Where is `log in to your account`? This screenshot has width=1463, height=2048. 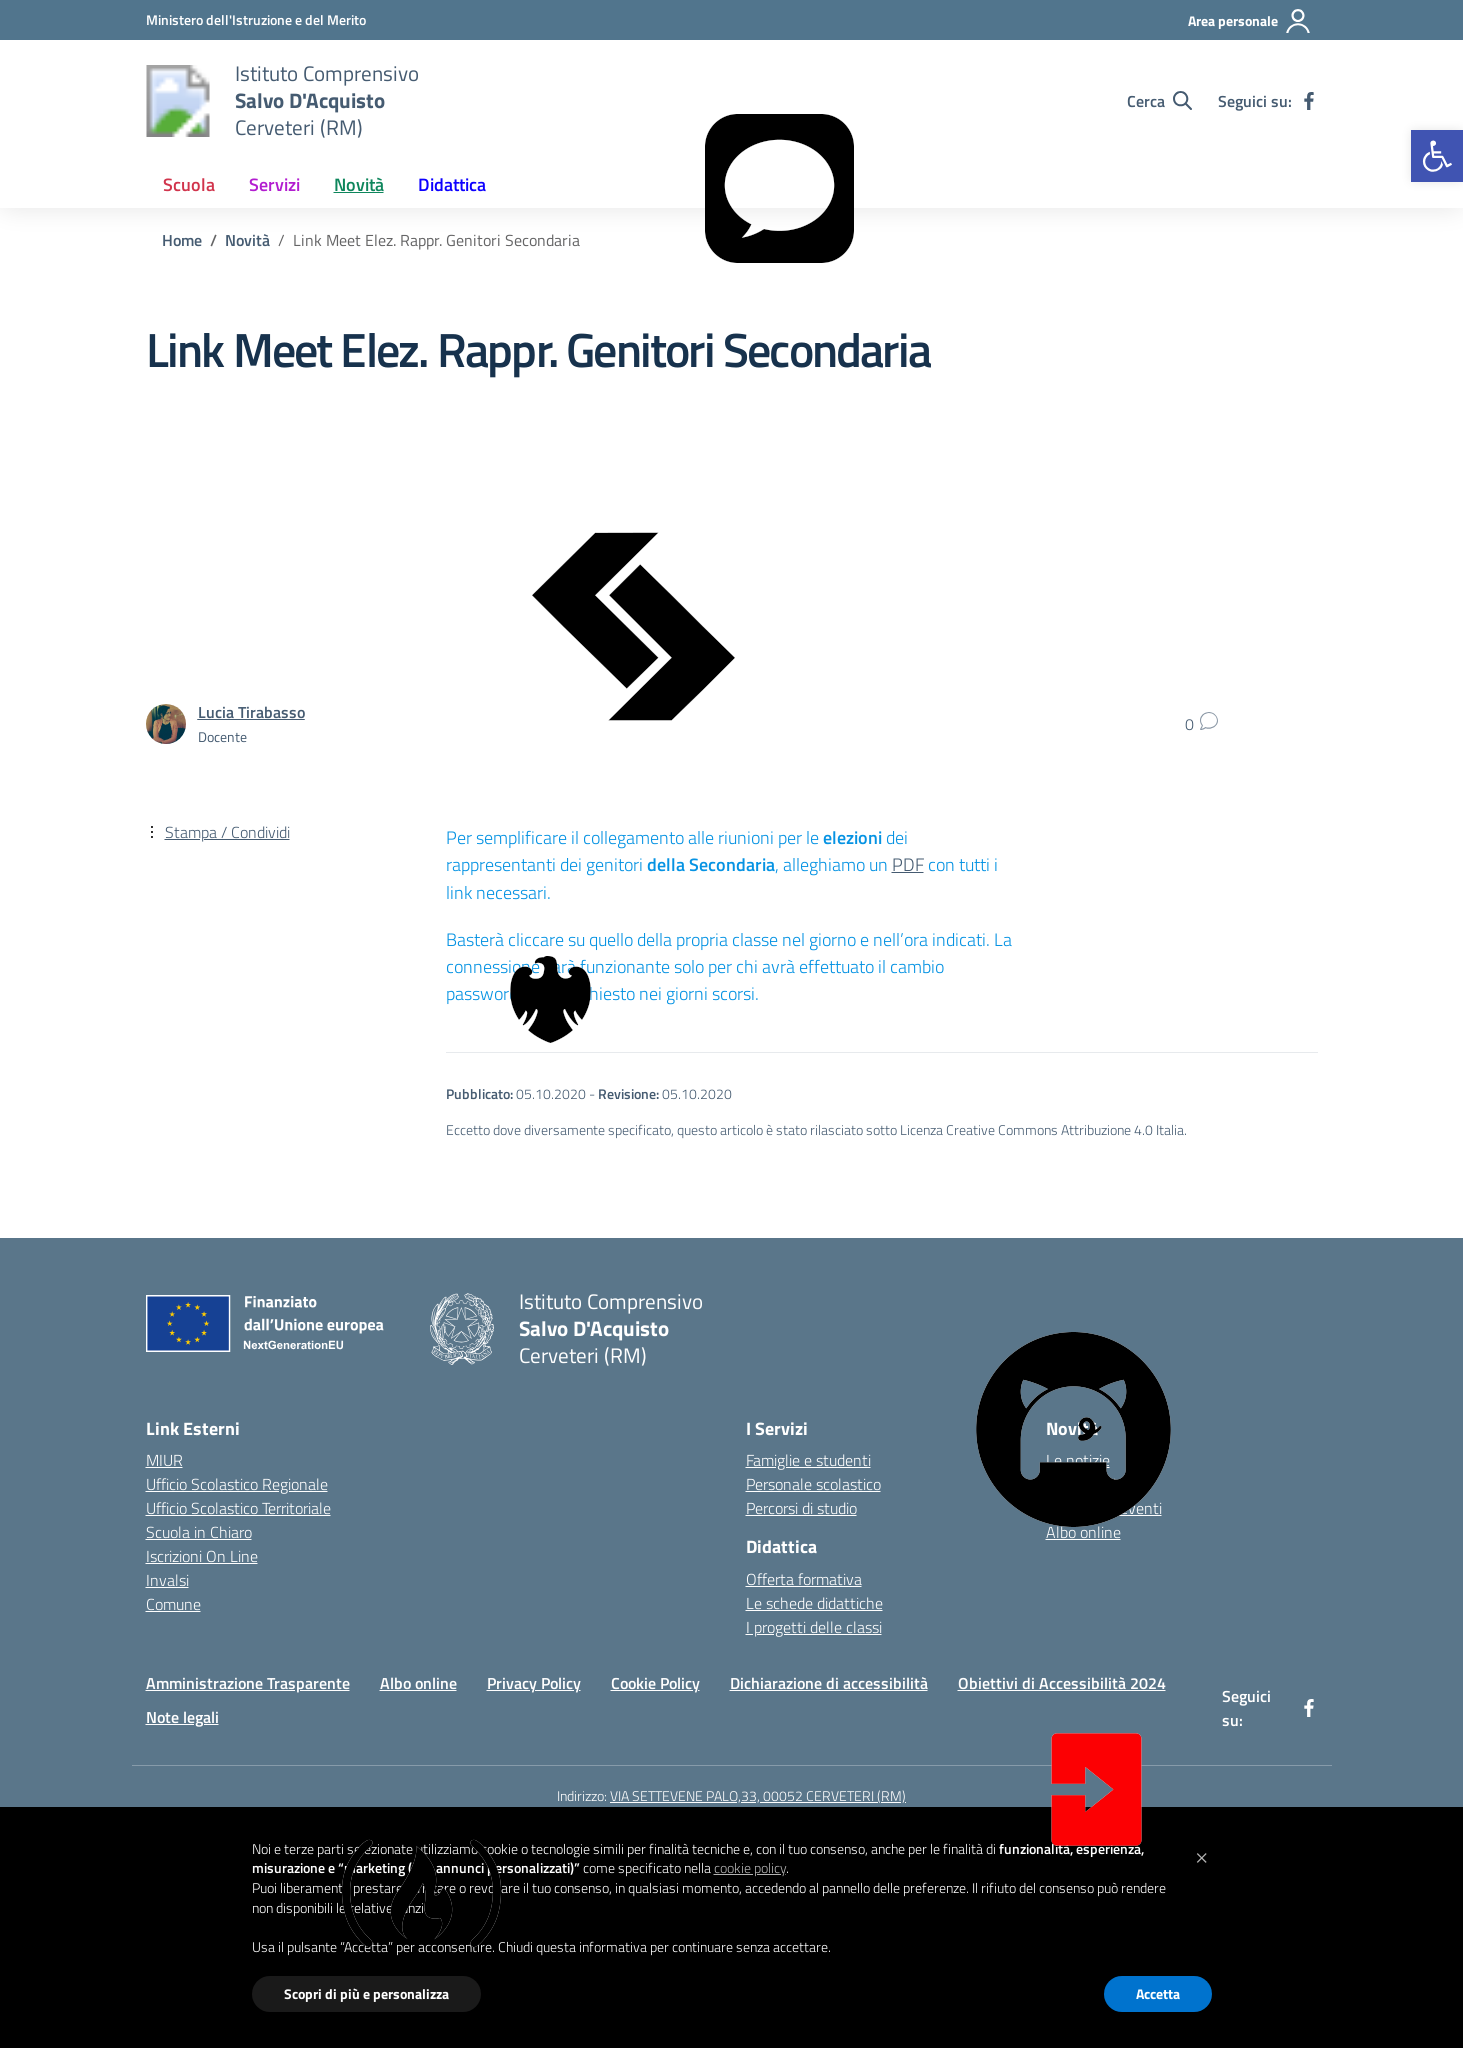
log in to your account is located at coordinates (1096, 1789).